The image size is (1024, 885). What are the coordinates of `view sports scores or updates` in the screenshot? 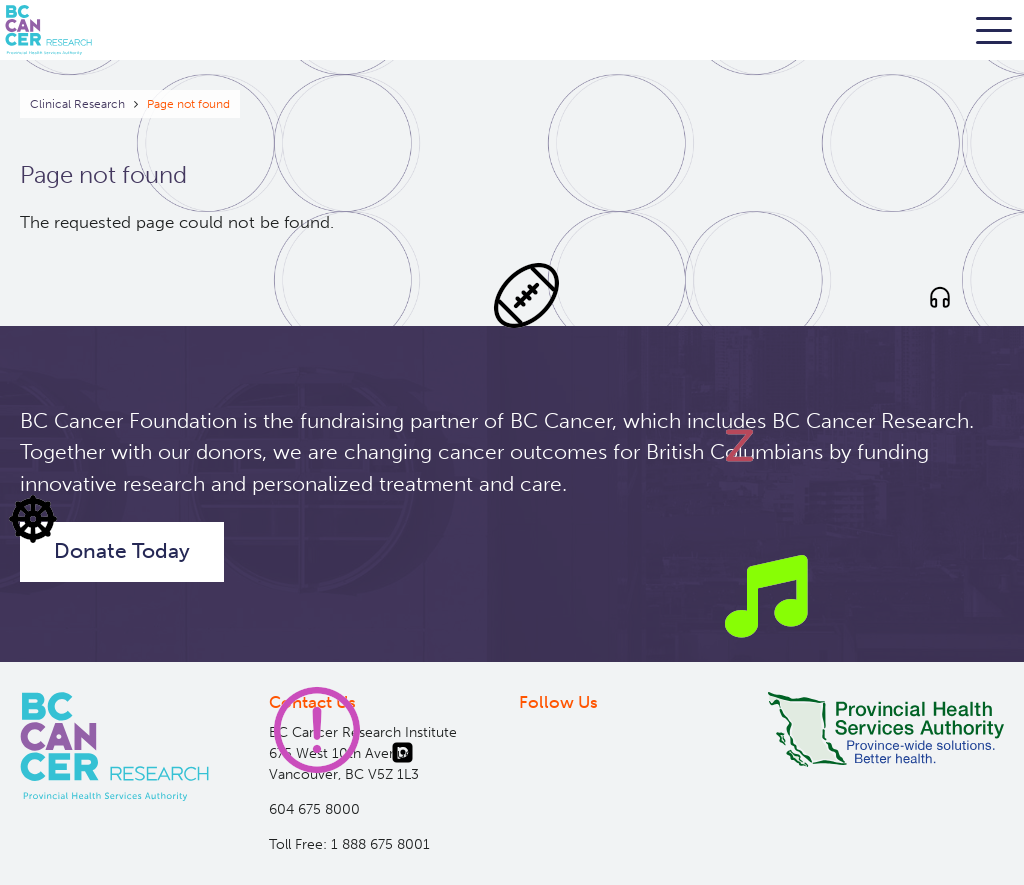 It's located at (526, 295).